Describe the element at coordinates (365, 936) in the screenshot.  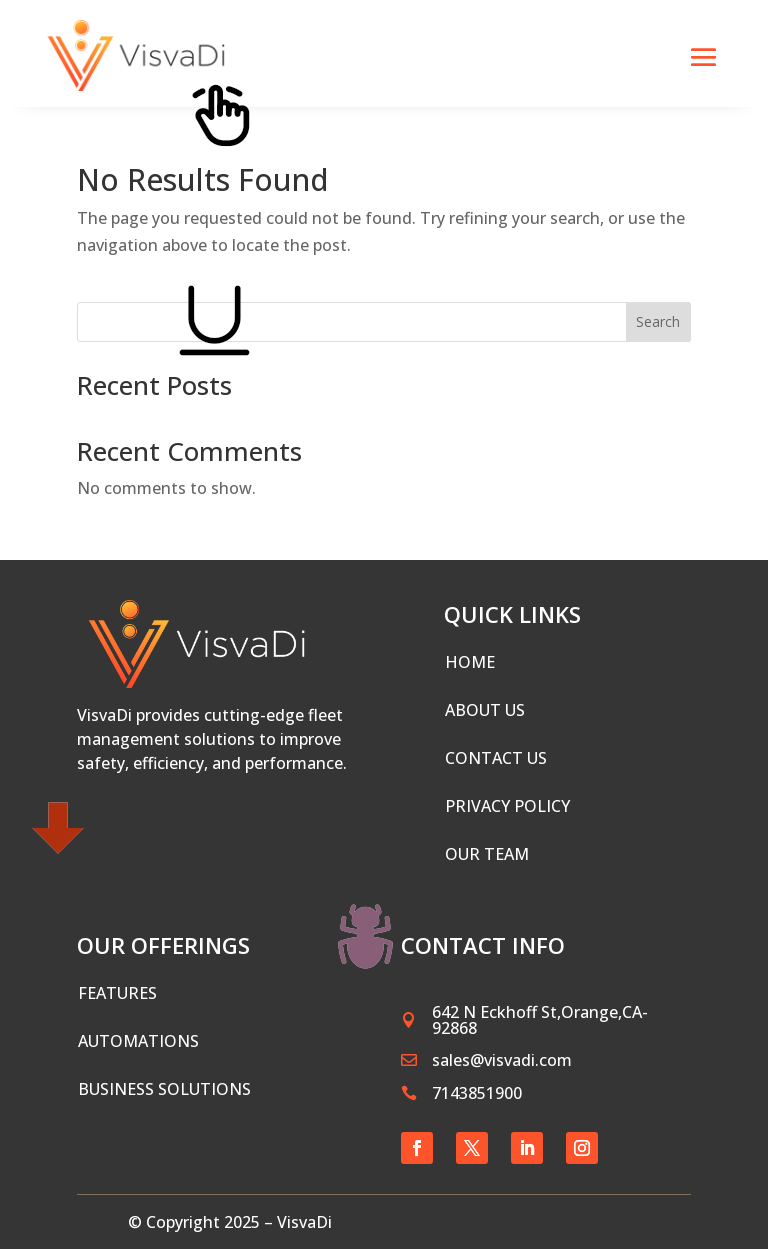
I see `report a bug or issue` at that location.